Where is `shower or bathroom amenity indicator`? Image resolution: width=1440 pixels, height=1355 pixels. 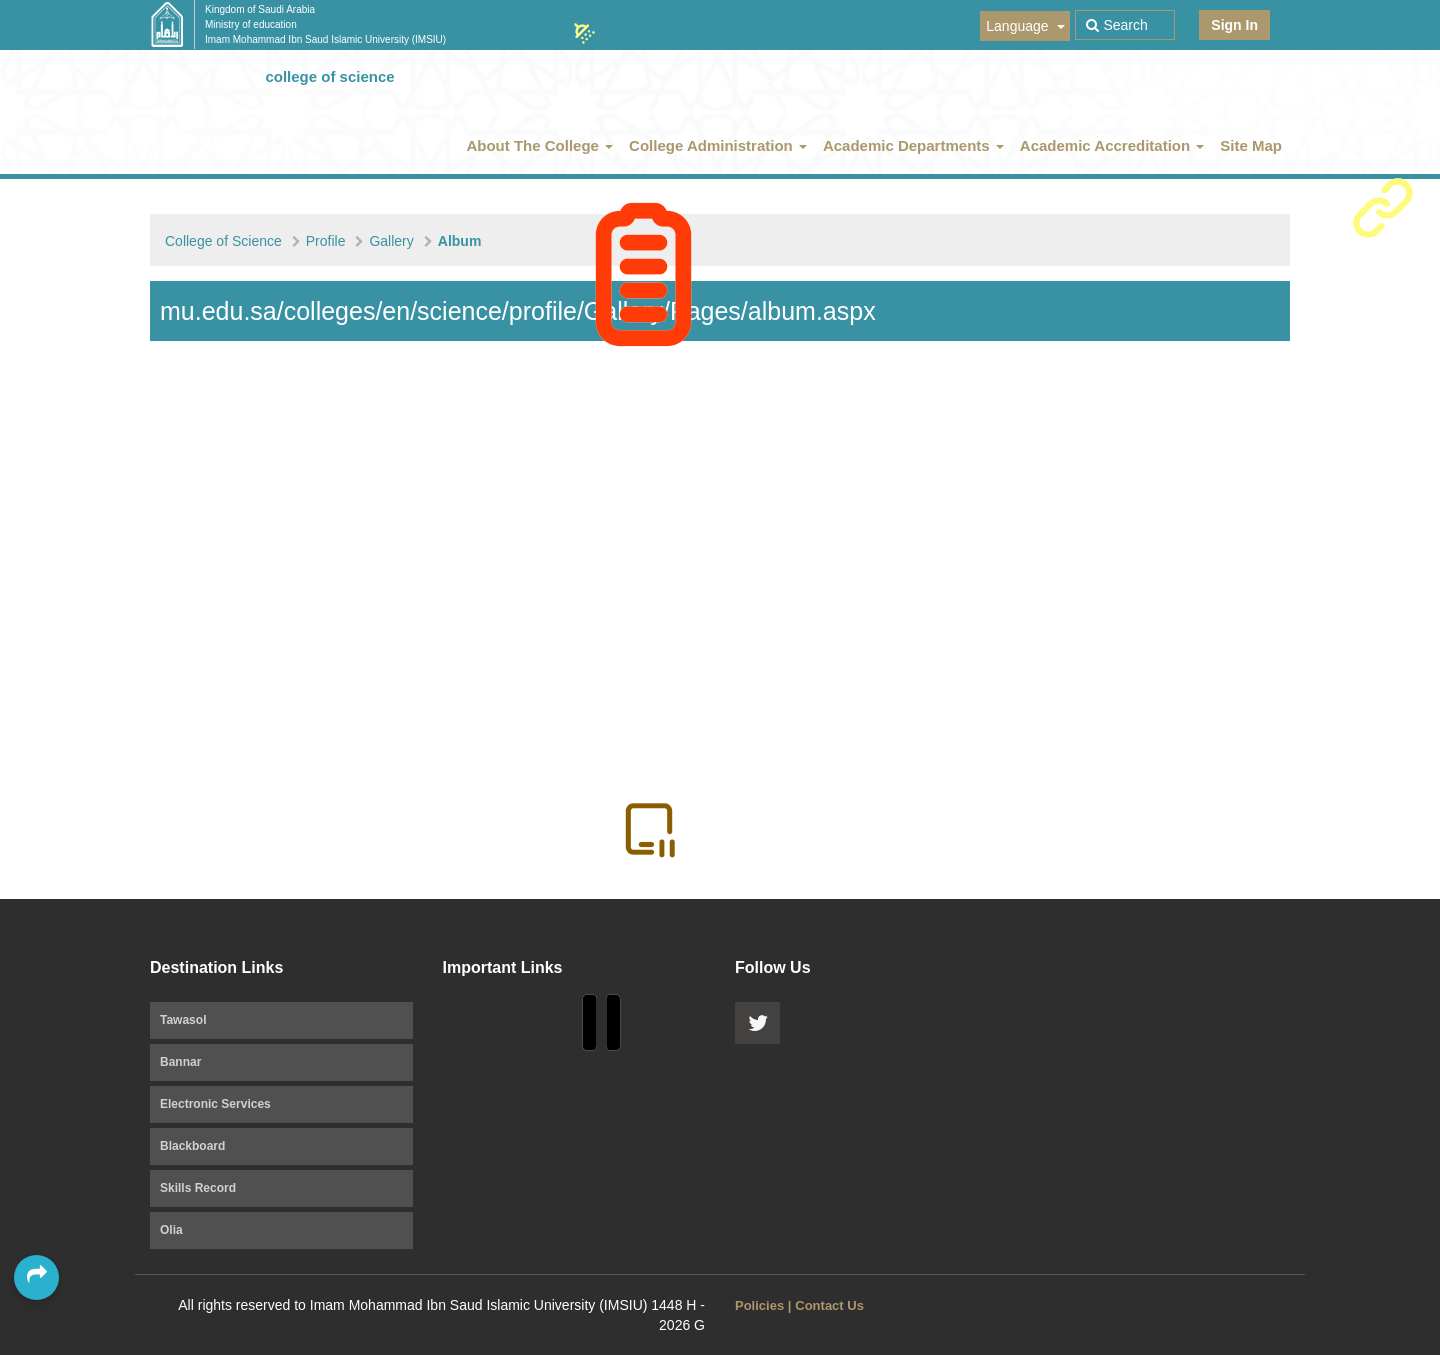 shower or bathroom amenity indicator is located at coordinates (584, 33).